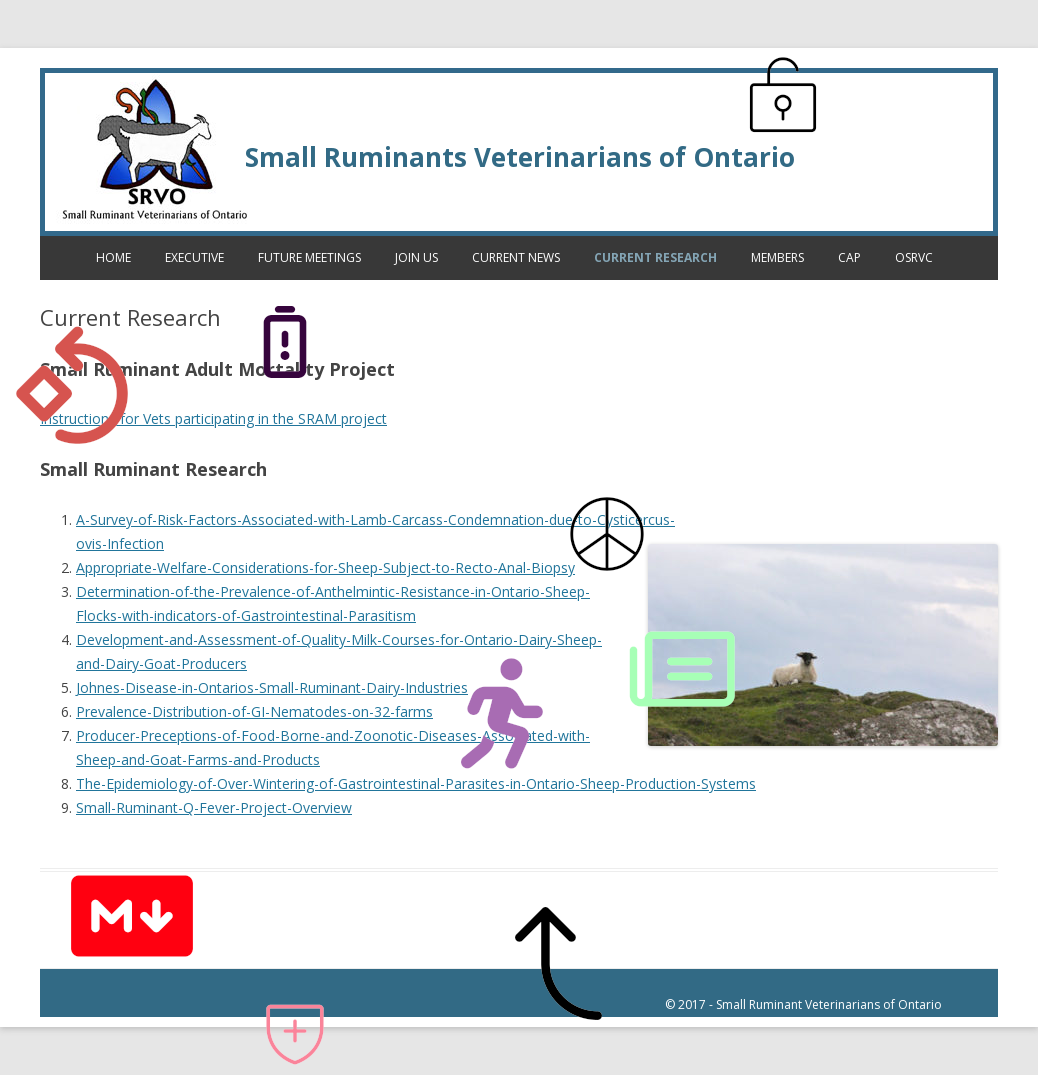  Describe the element at coordinates (558, 963) in the screenshot. I see `go back and up in navigation` at that location.